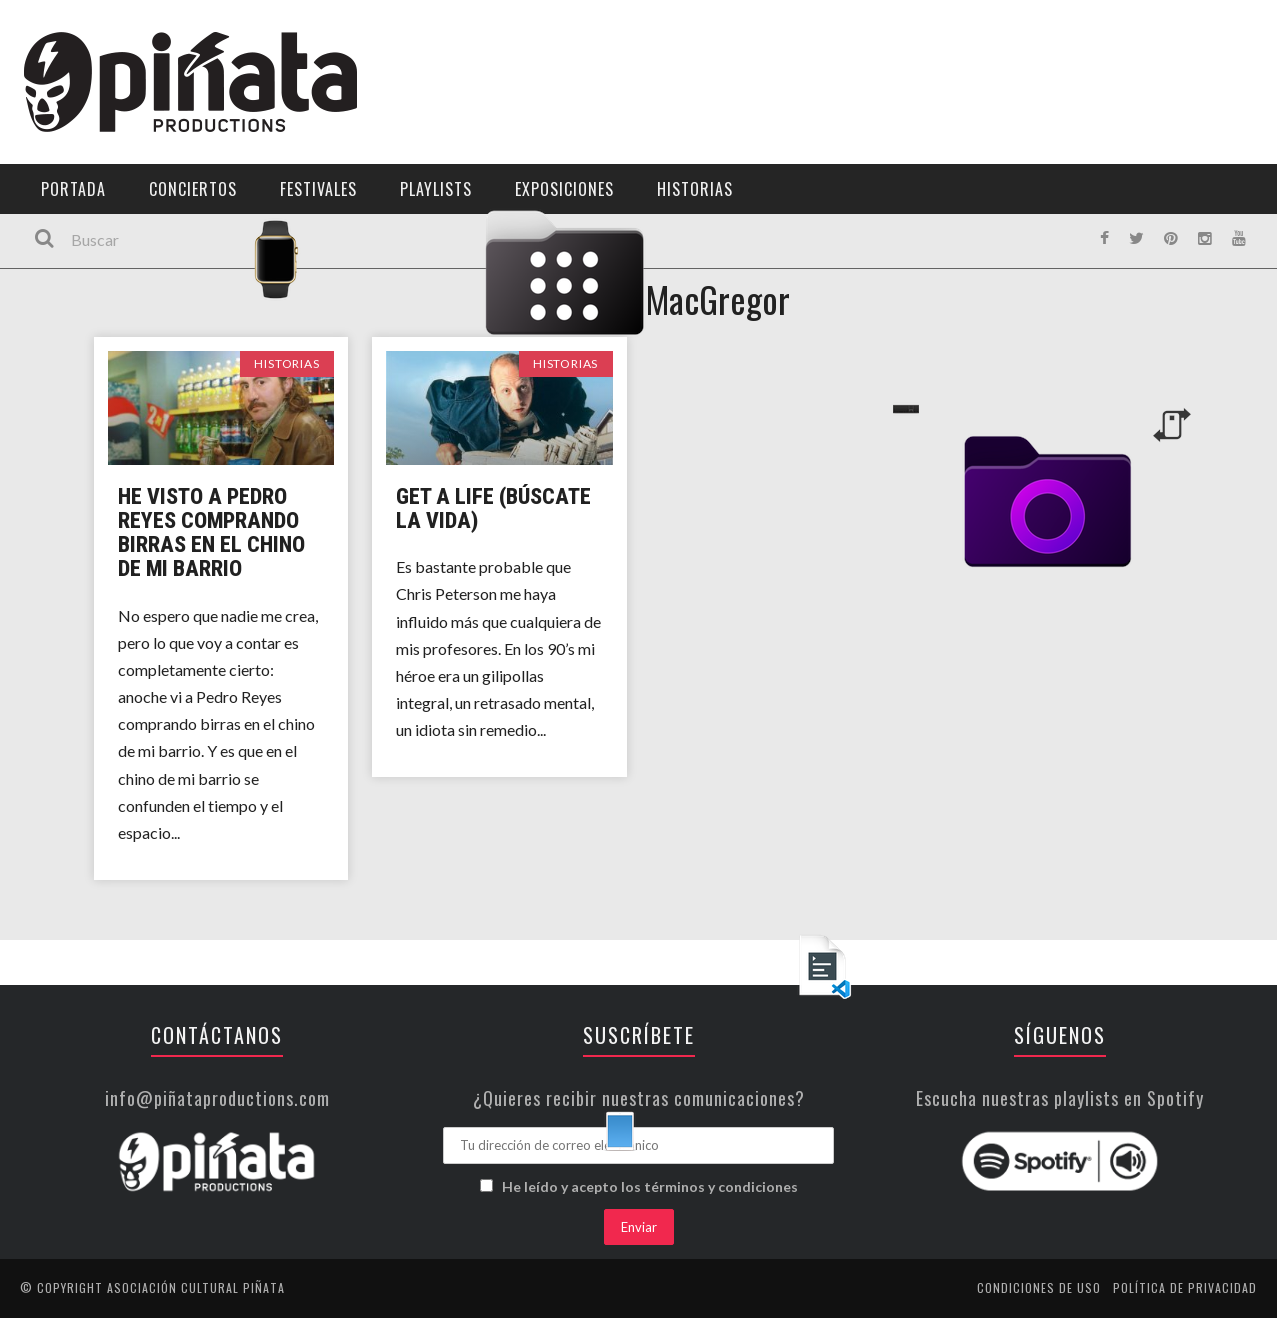 This screenshot has width=1277, height=1318. What do you see at coordinates (1047, 506) in the screenshot?
I see `open GOG Galaxy game library folder` at bounding box center [1047, 506].